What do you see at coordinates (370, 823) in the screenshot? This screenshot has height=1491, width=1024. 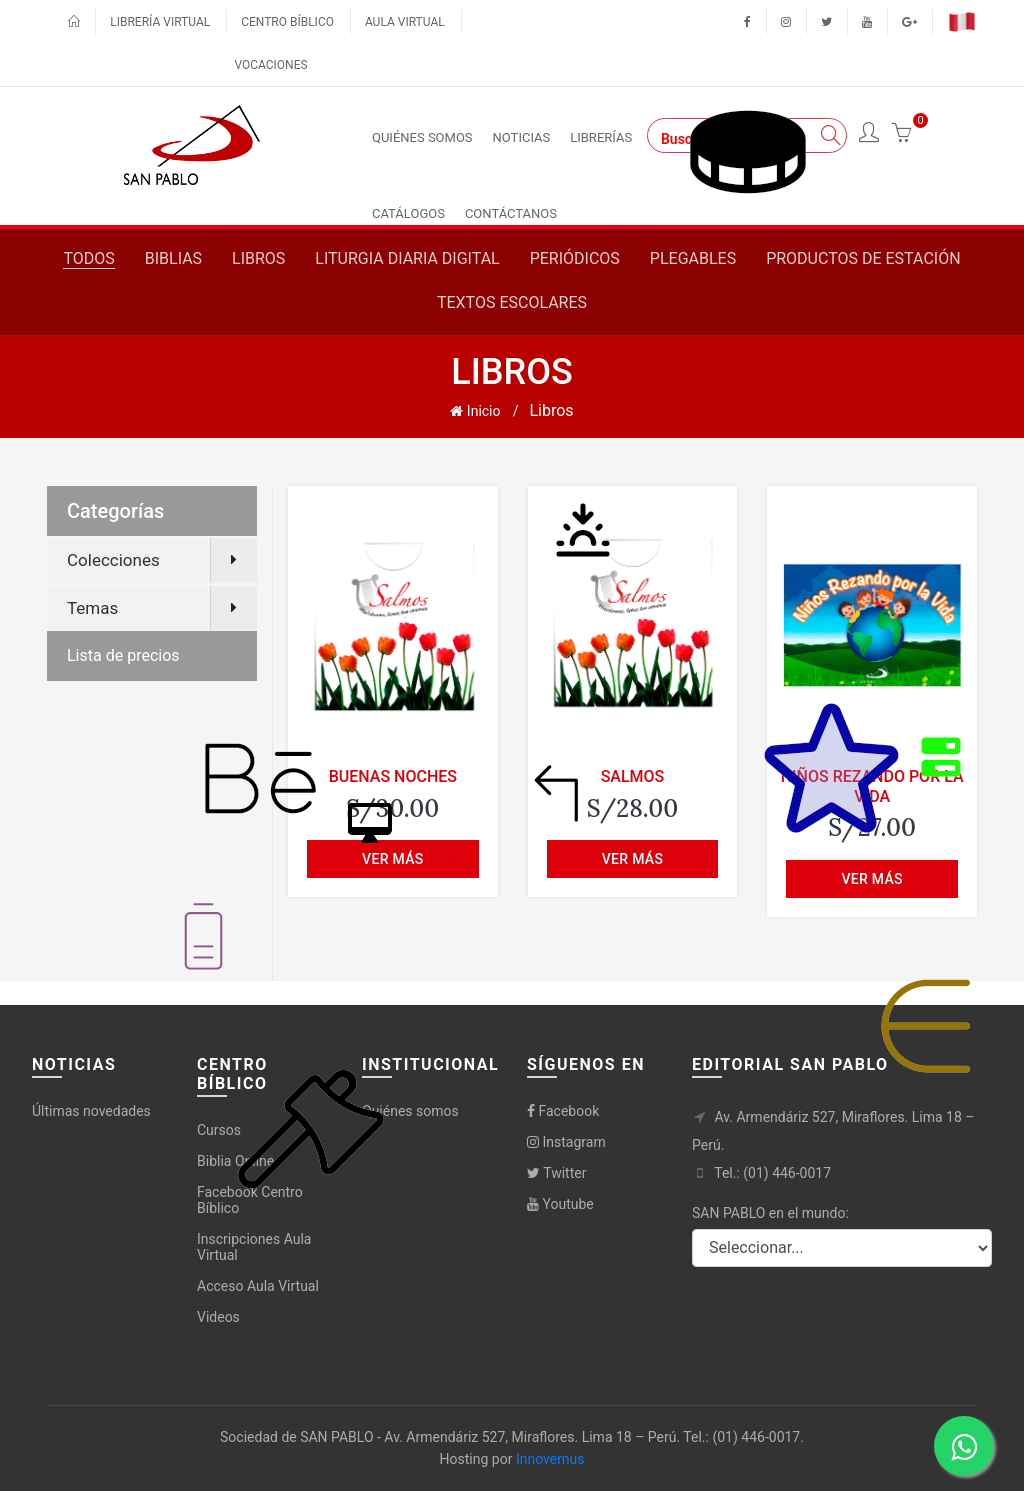 I see `access desktop or computer settings` at bounding box center [370, 823].